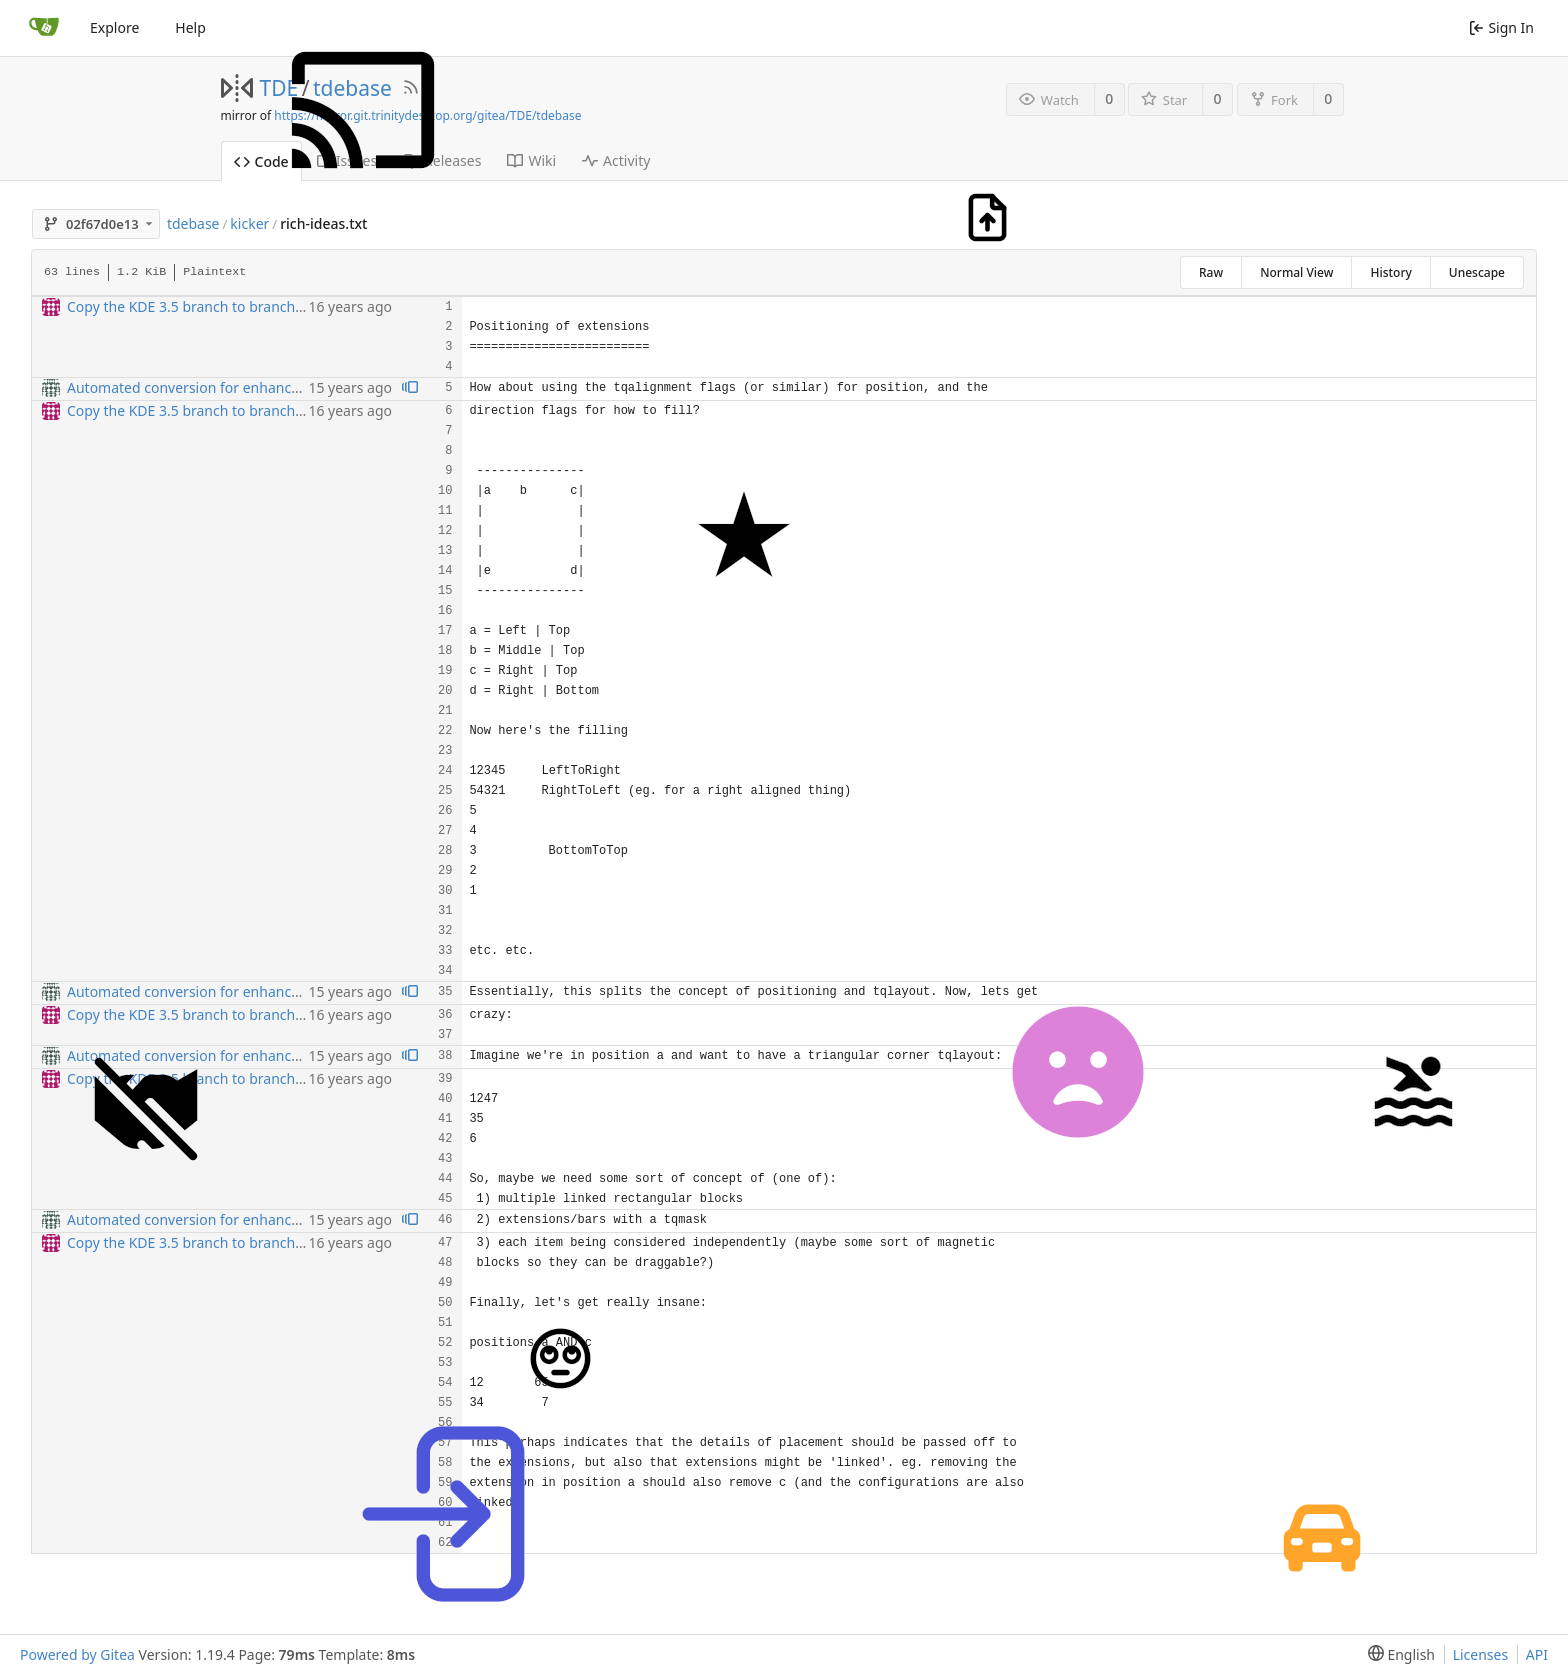 The image size is (1568, 1674). What do you see at coordinates (744, 534) in the screenshot?
I see `add to favorites` at bounding box center [744, 534].